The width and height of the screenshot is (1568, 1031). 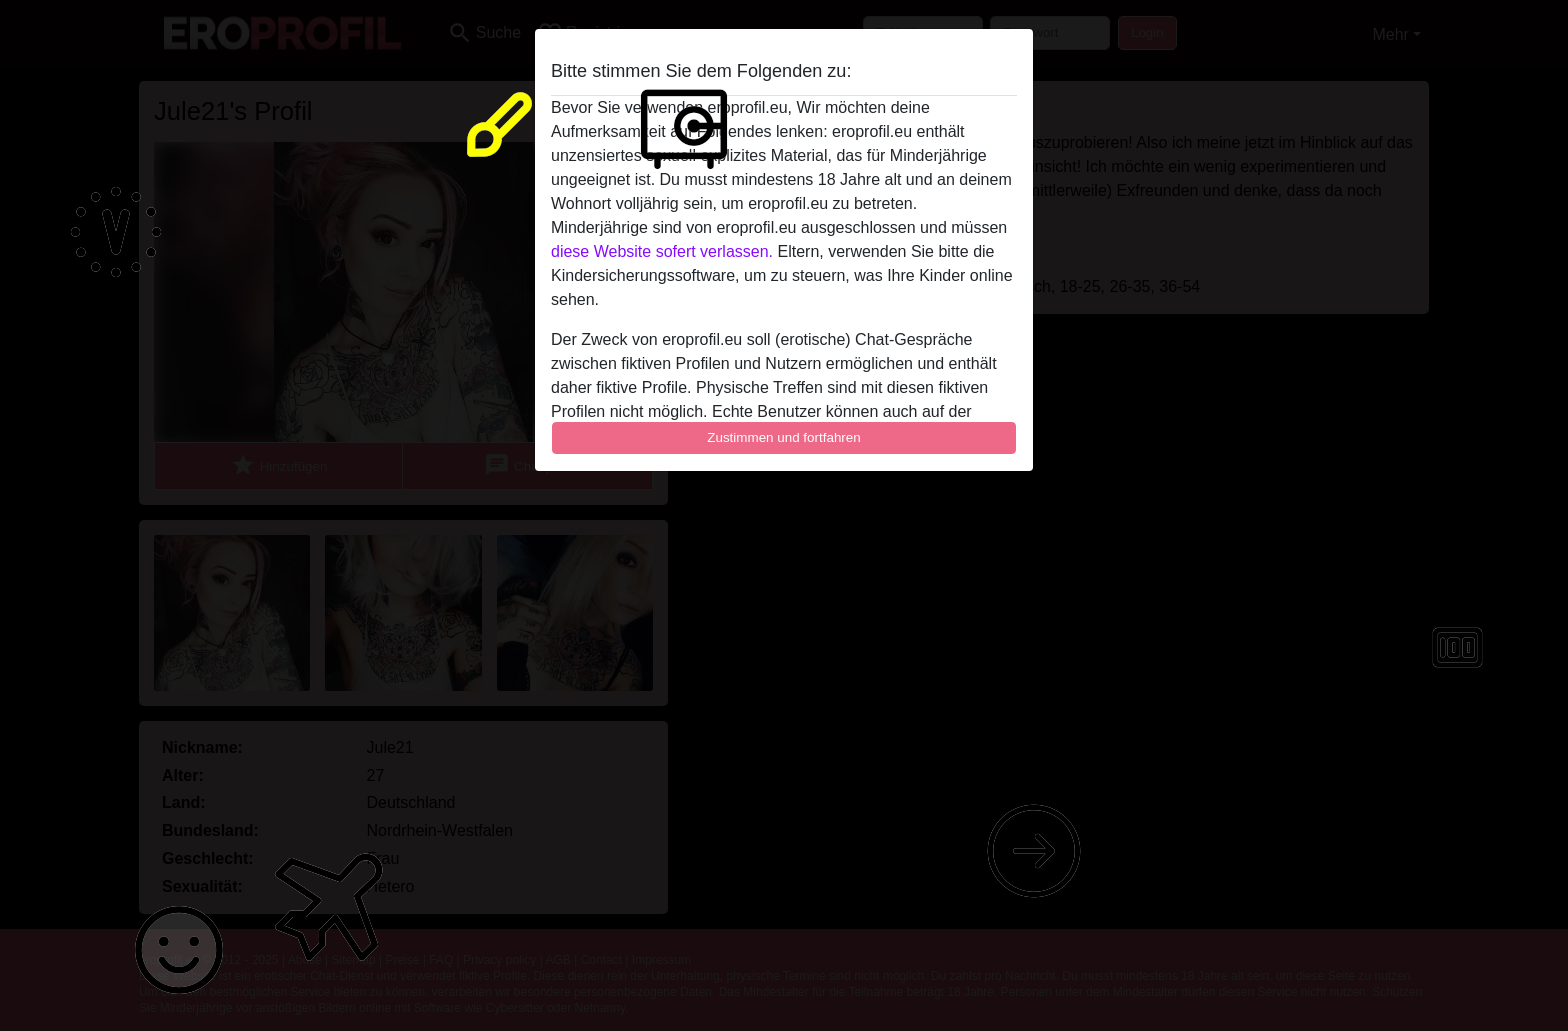 What do you see at coordinates (331, 905) in the screenshot?
I see `enable airplane mode` at bounding box center [331, 905].